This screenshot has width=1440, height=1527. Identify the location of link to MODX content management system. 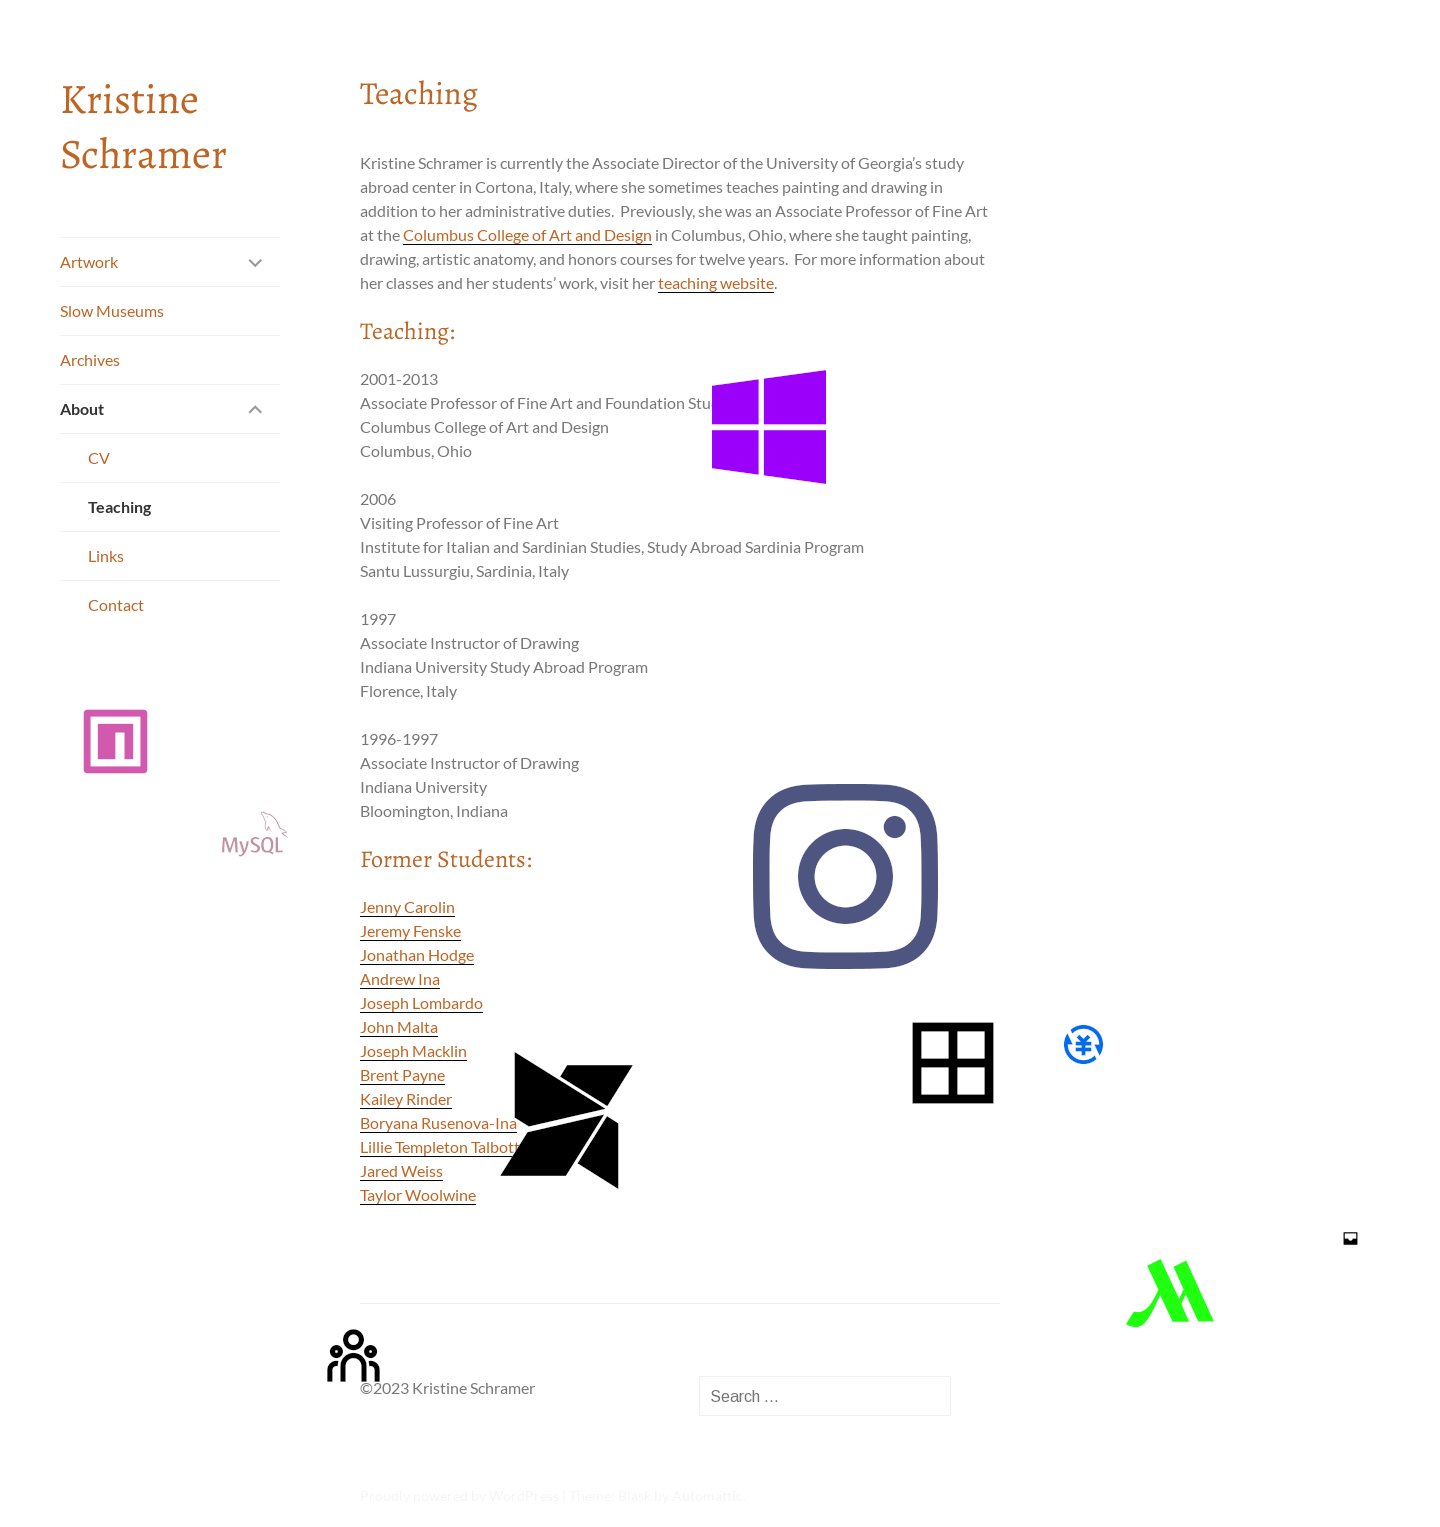
(566, 1120).